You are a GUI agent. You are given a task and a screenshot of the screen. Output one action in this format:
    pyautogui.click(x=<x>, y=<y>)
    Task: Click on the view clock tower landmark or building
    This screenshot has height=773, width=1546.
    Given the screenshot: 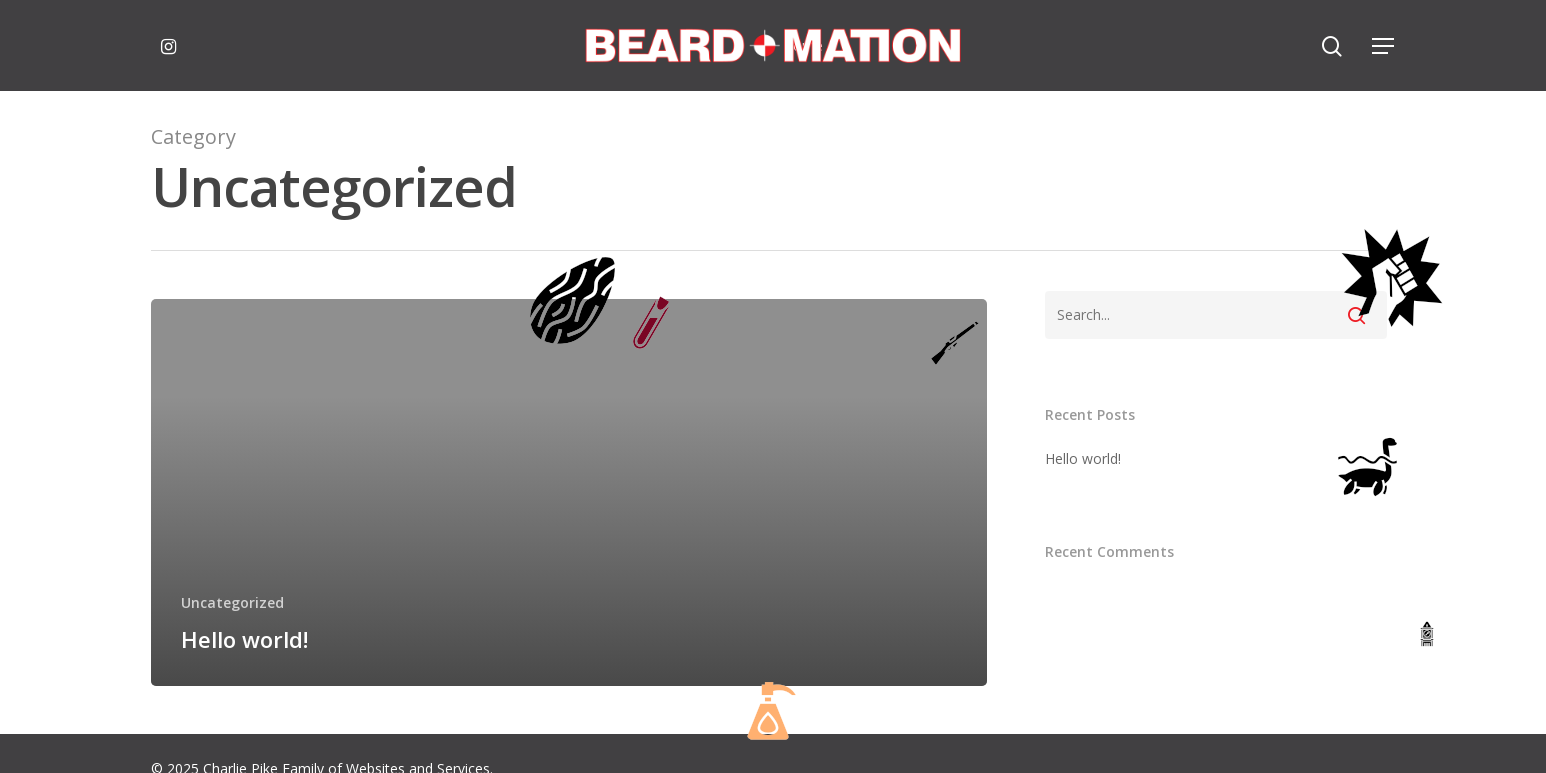 What is the action you would take?
    pyautogui.click(x=1427, y=634)
    